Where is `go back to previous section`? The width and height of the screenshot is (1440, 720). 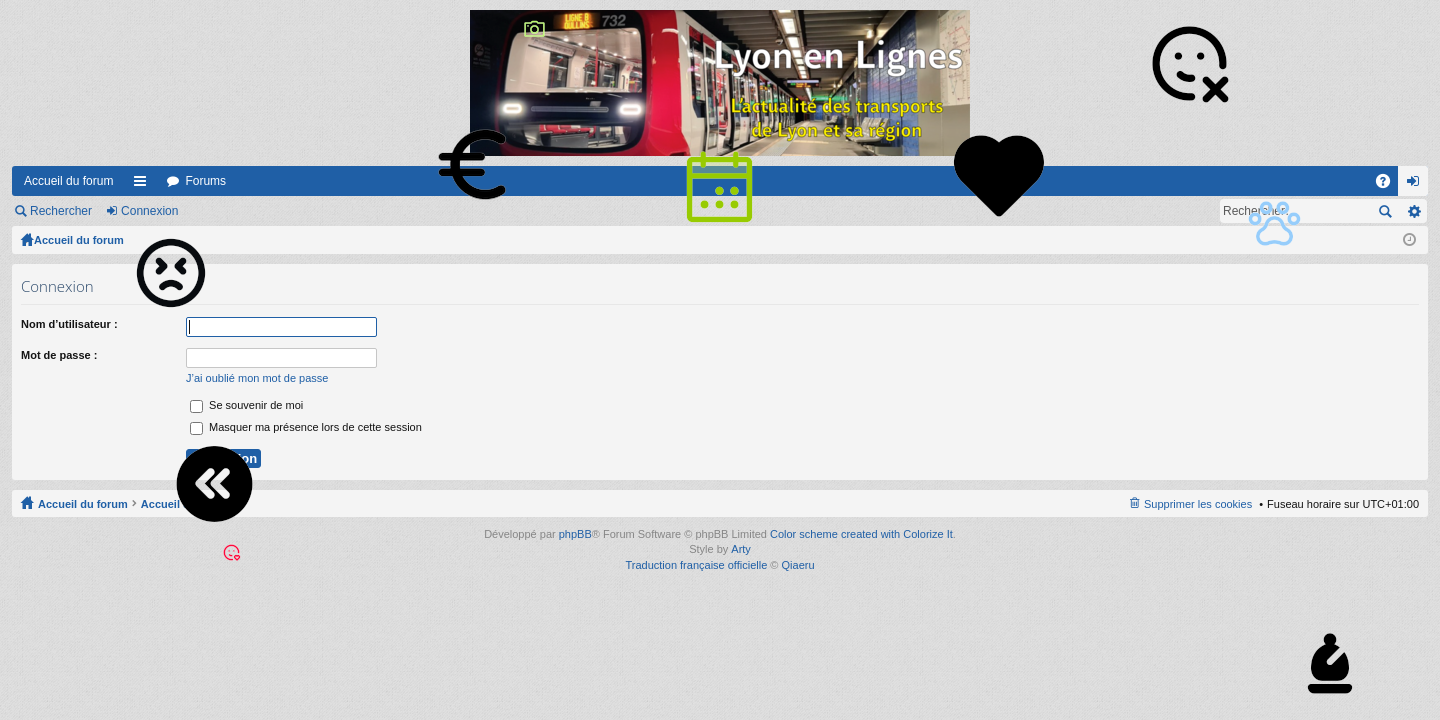 go back to previous section is located at coordinates (214, 483).